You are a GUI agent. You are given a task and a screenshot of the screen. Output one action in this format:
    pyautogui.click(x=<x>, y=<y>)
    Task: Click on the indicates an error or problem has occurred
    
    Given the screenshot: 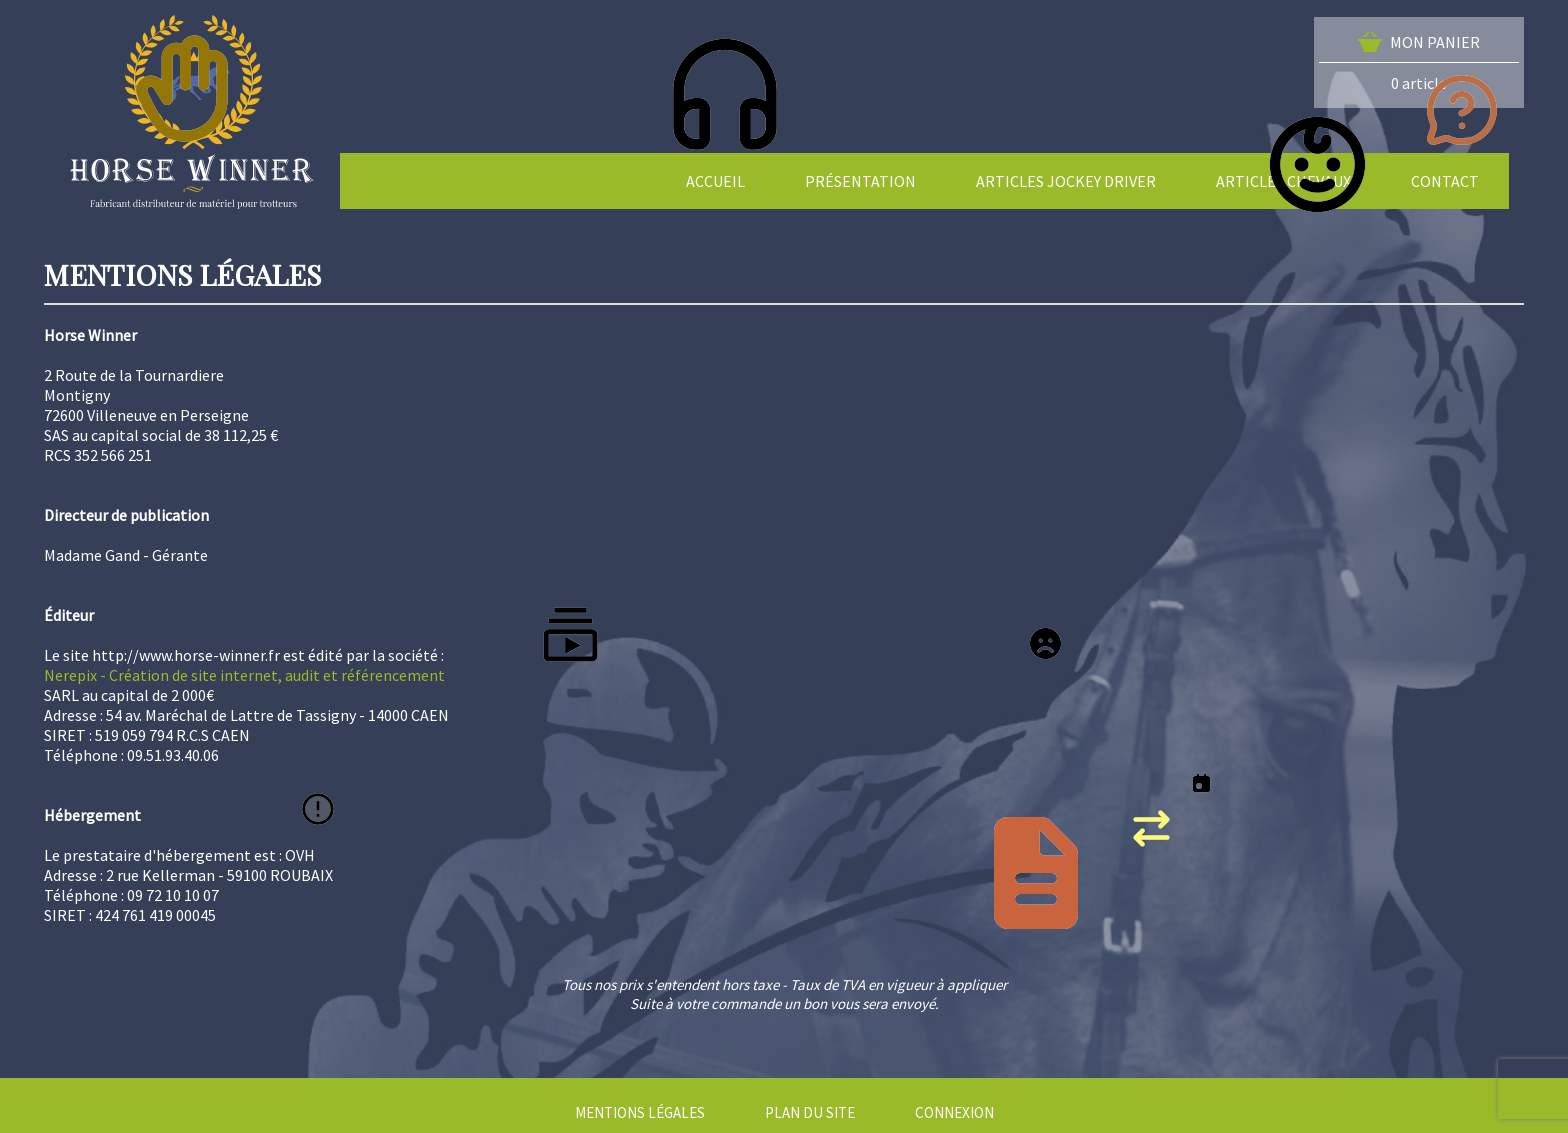 What is the action you would take?
    pyautogui.click(x=318, y=809)
    